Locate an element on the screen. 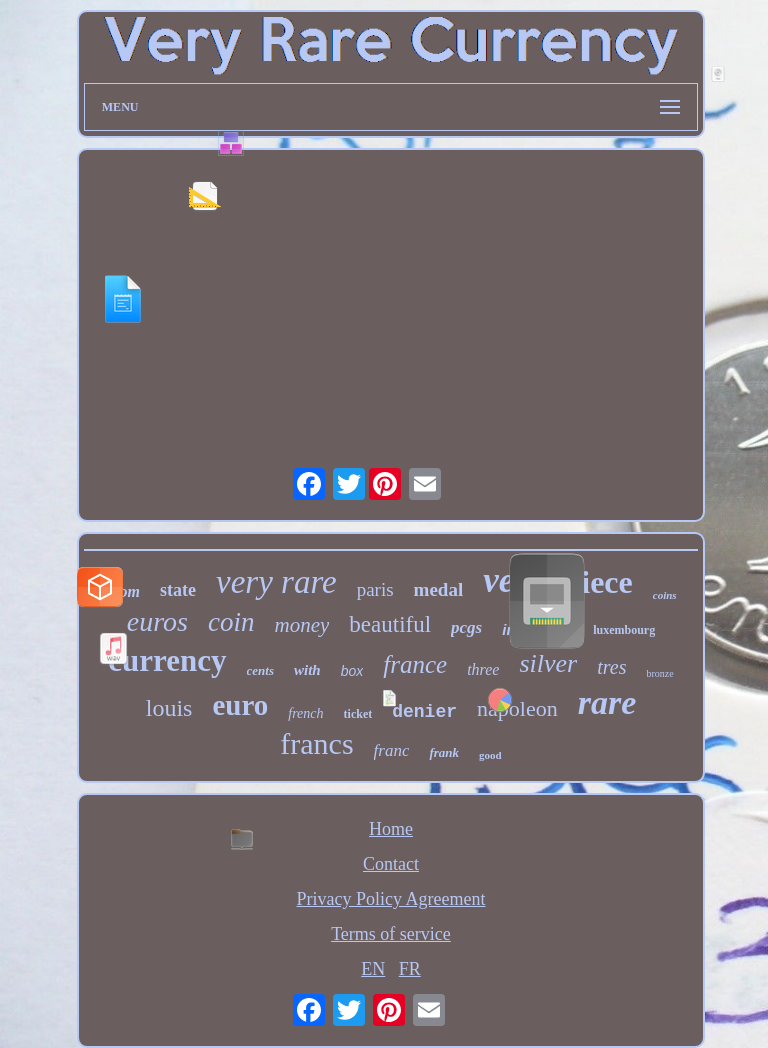 The image size is (768, 1048). a wav audio file is located at coordinates (113, 648).